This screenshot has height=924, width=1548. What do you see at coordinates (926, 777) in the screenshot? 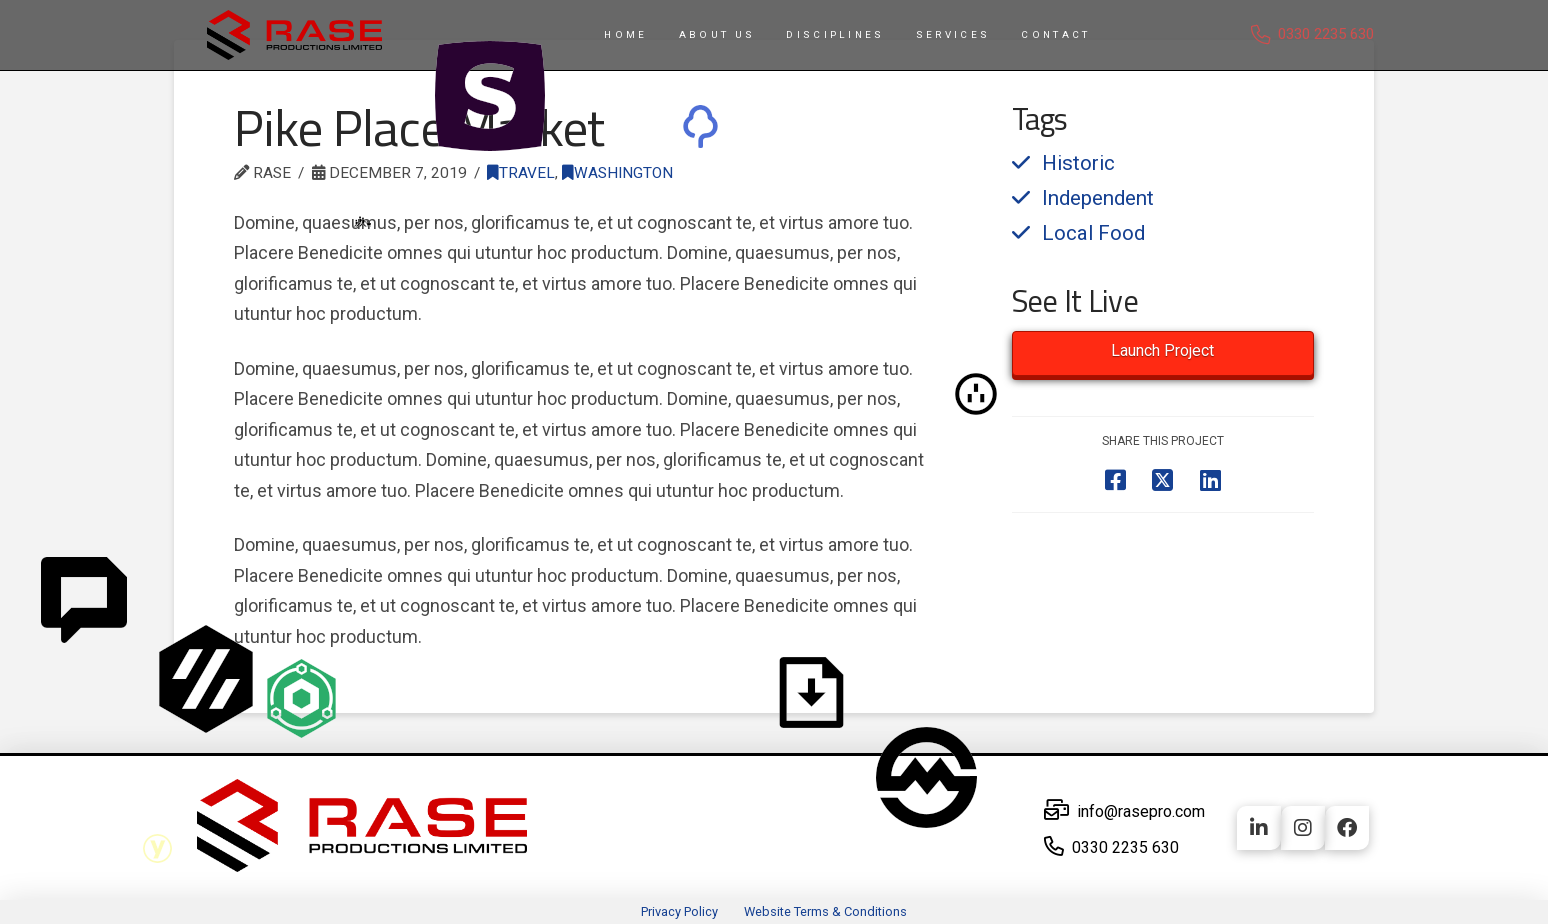
I see `shanghai metro official app or website` at bounding box center [926, 777].